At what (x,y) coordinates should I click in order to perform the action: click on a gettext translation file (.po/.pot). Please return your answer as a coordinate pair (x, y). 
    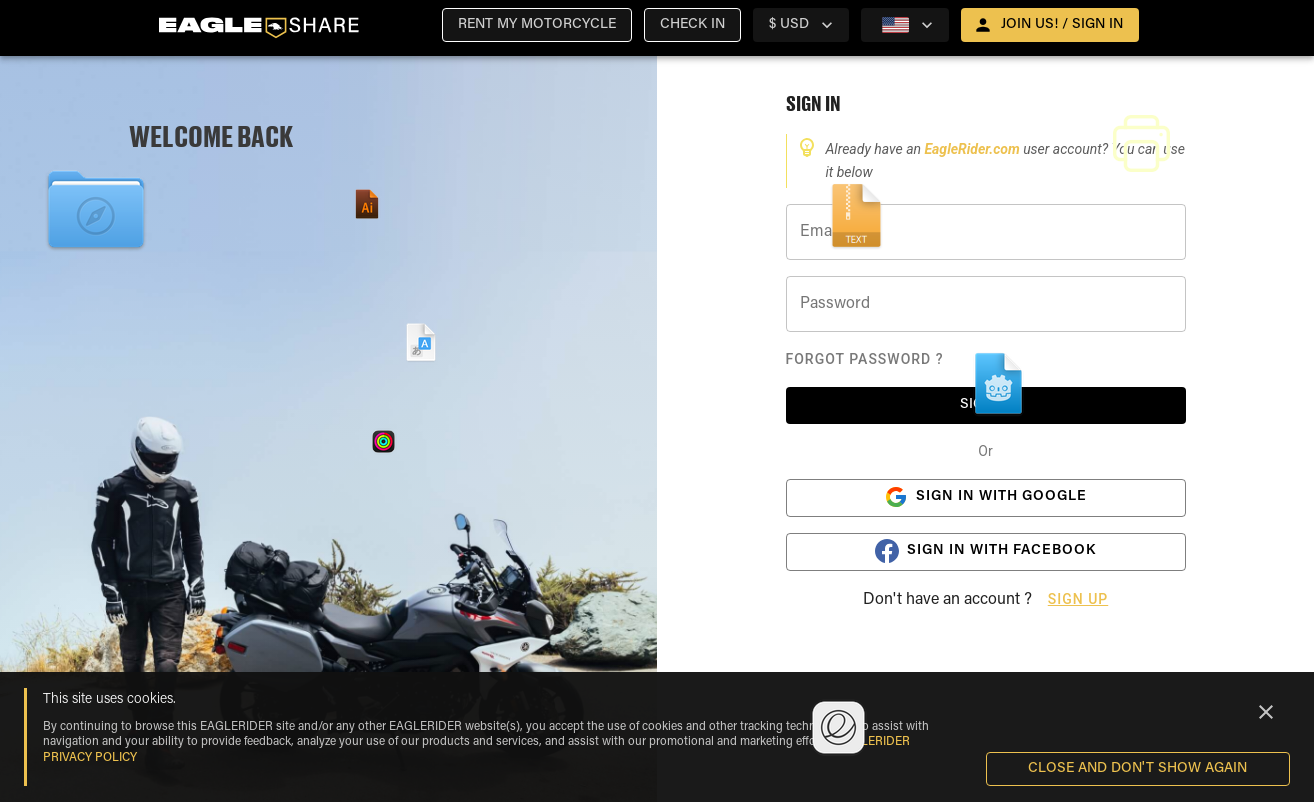
    Looking at the image, I should click on (421, 343).